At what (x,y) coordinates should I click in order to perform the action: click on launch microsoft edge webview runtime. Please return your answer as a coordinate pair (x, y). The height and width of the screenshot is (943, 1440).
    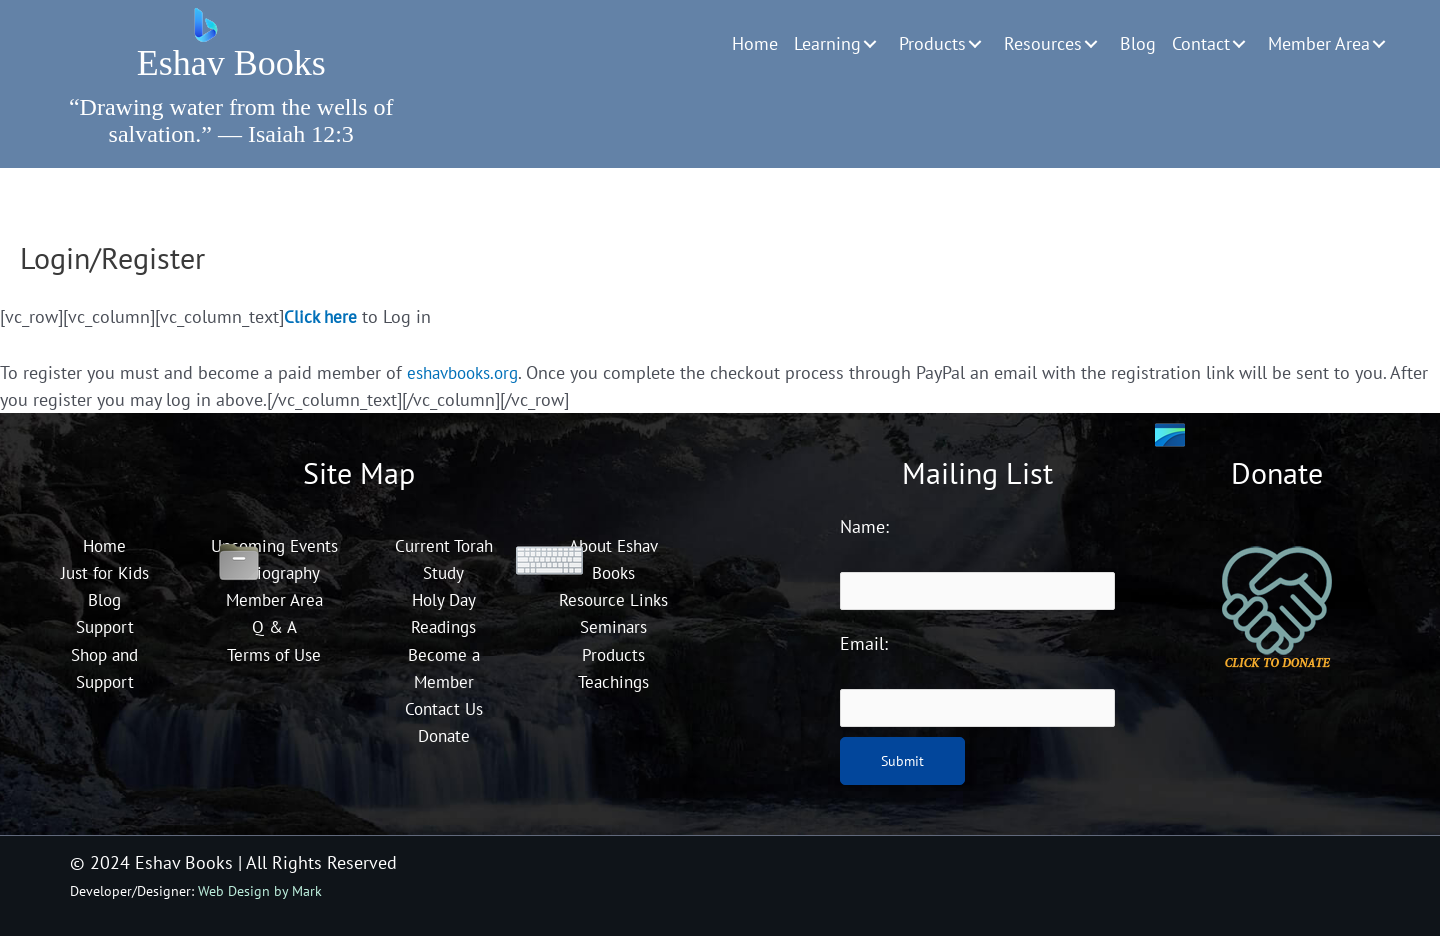
    Looking at the image, I should click on (1170, 435).